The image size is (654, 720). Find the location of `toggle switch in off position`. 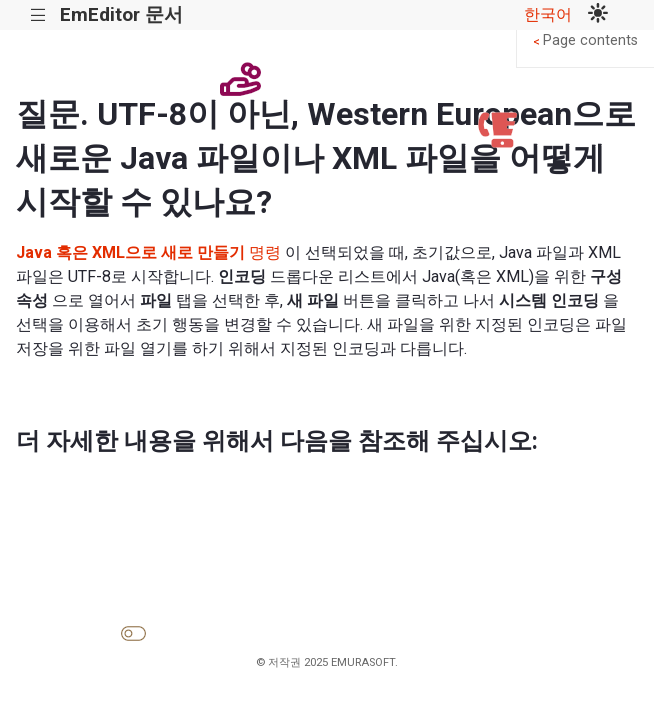

toggle switch in off position is located at coordinates (133, 633).